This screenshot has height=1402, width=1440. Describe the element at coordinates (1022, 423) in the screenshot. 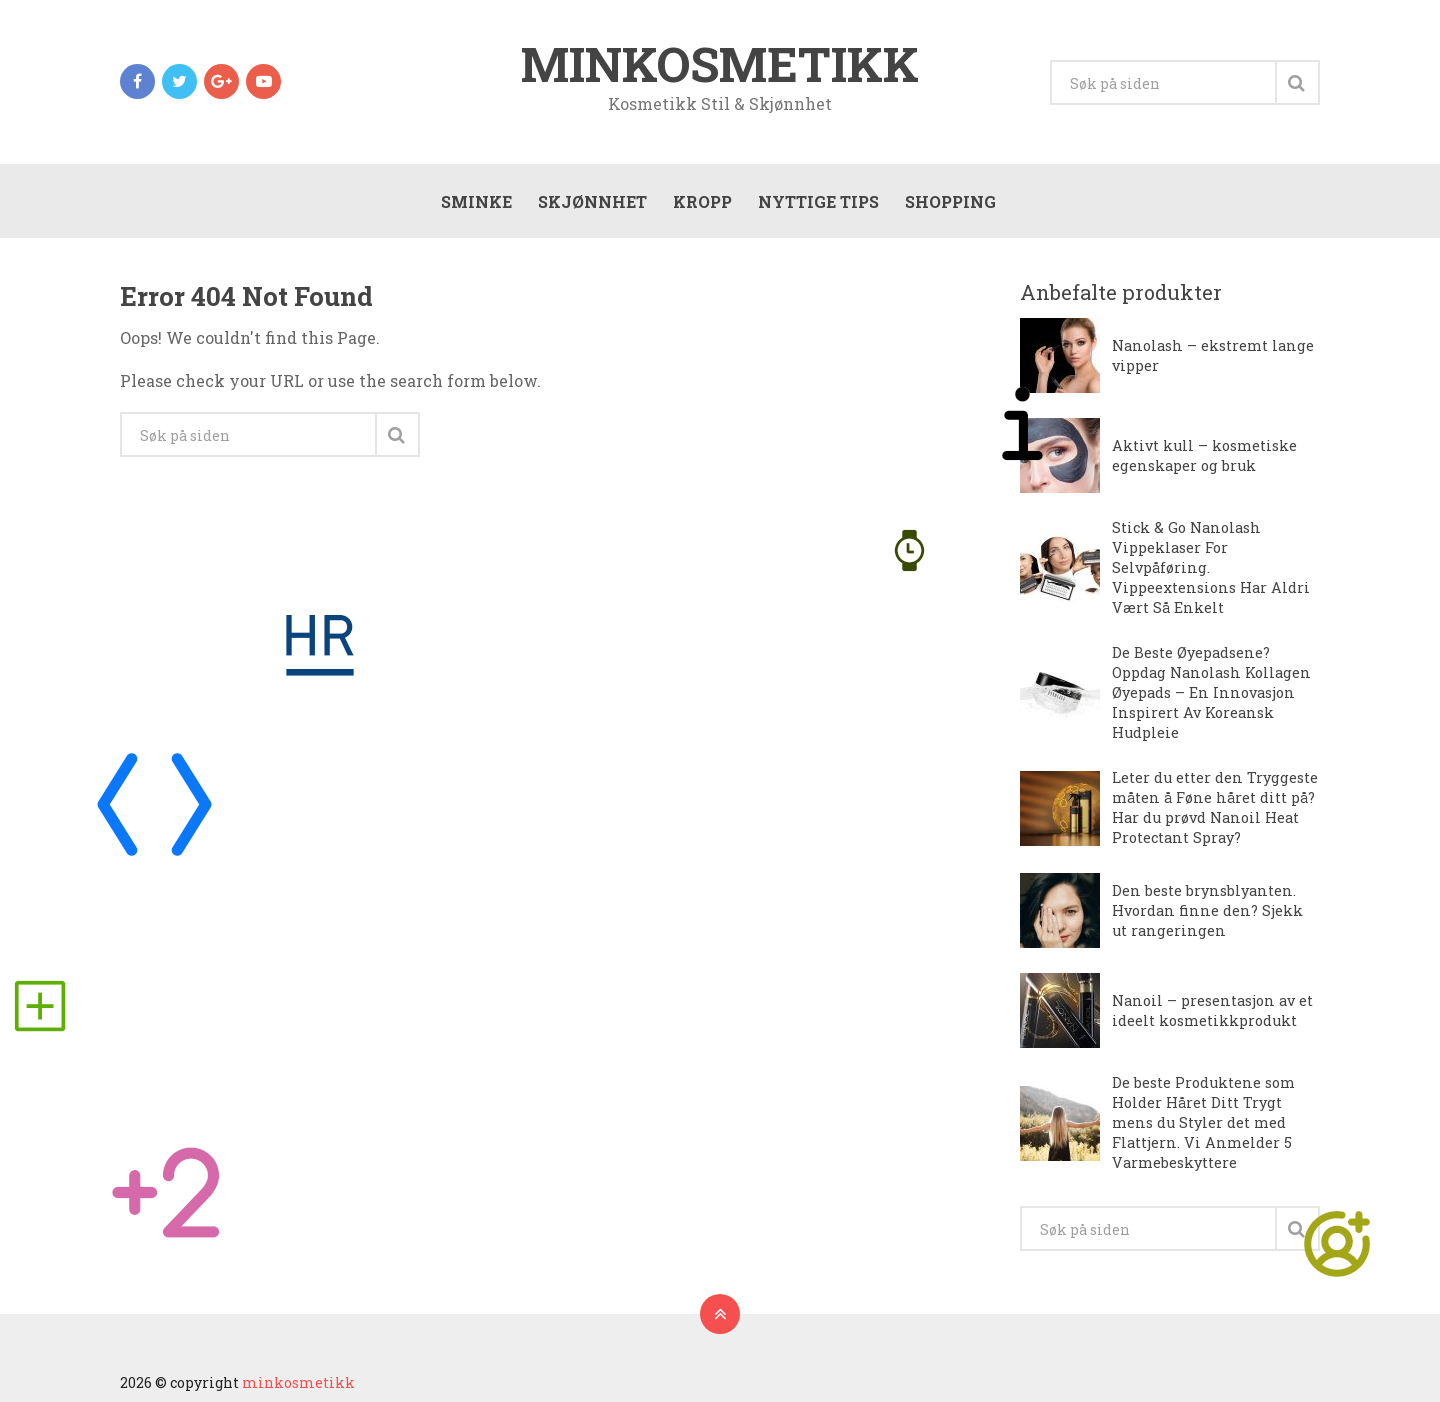

I see `view more information or details` at that location.